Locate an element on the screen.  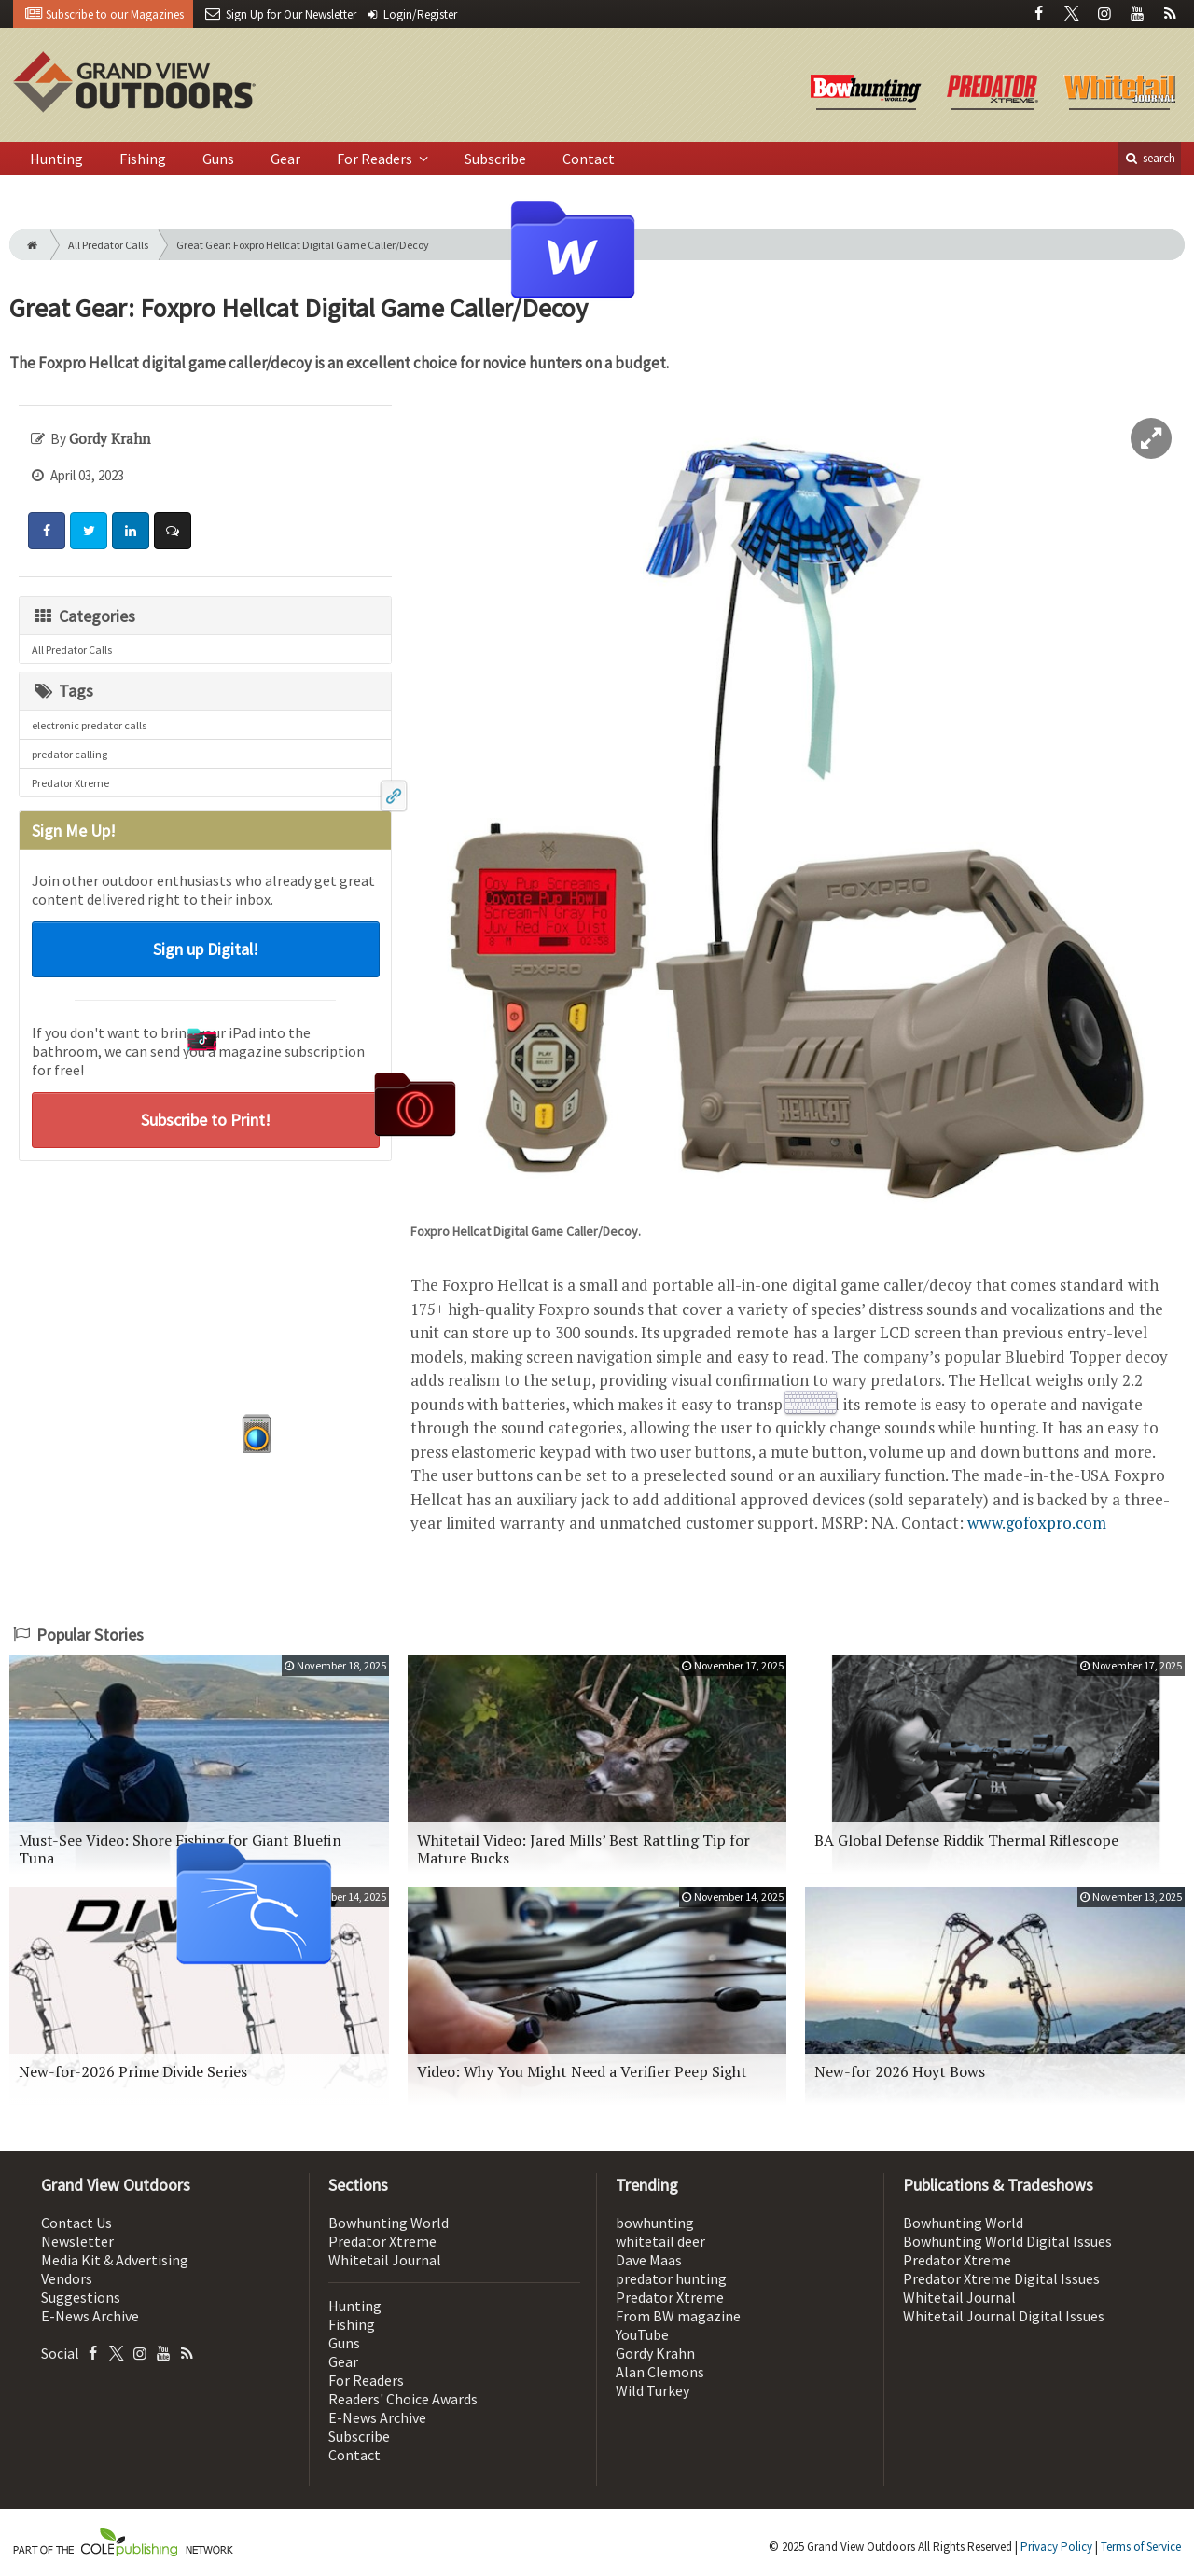
bluetooth keyboard connected is located at coordinates (811, 1403).